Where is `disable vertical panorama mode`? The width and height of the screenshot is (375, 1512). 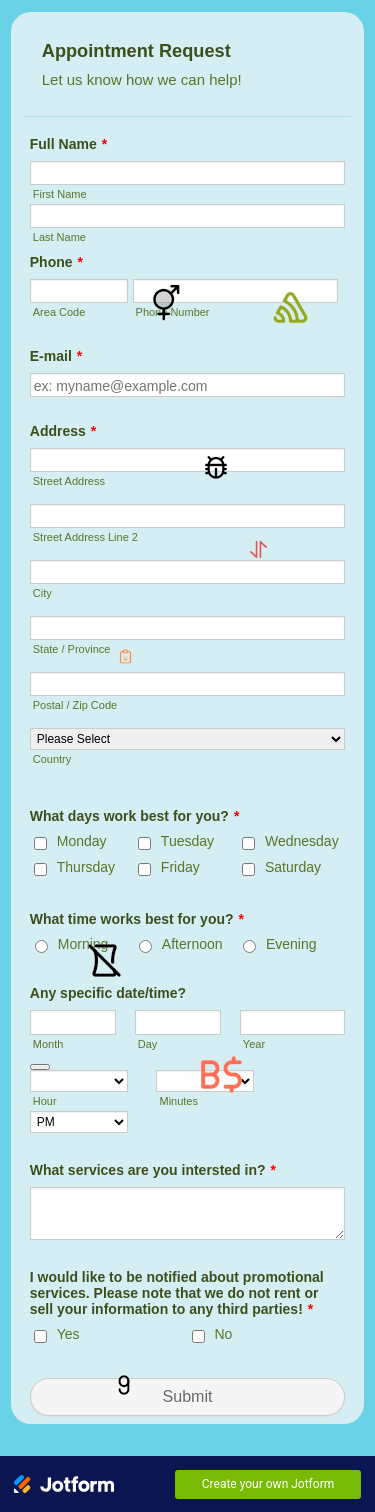 disable vertical panorama mode is located at coordinates (104, 960).